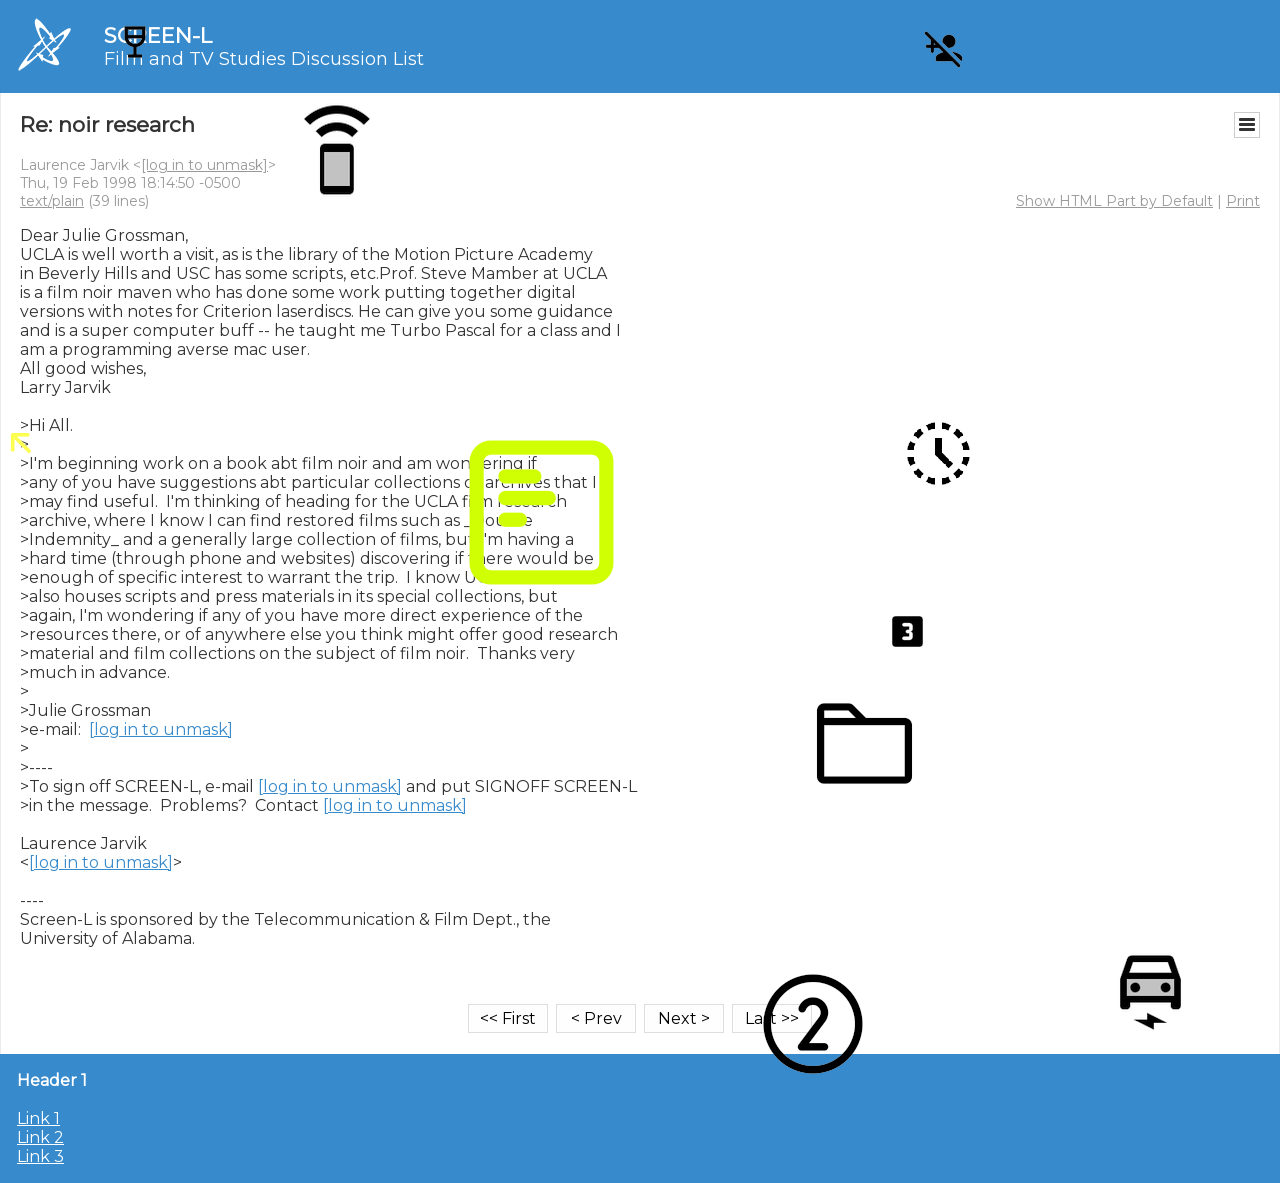  Describe the element at coordinates (938, 453) in the screenshot. I see `indicates history tracking is disabled` at that location.